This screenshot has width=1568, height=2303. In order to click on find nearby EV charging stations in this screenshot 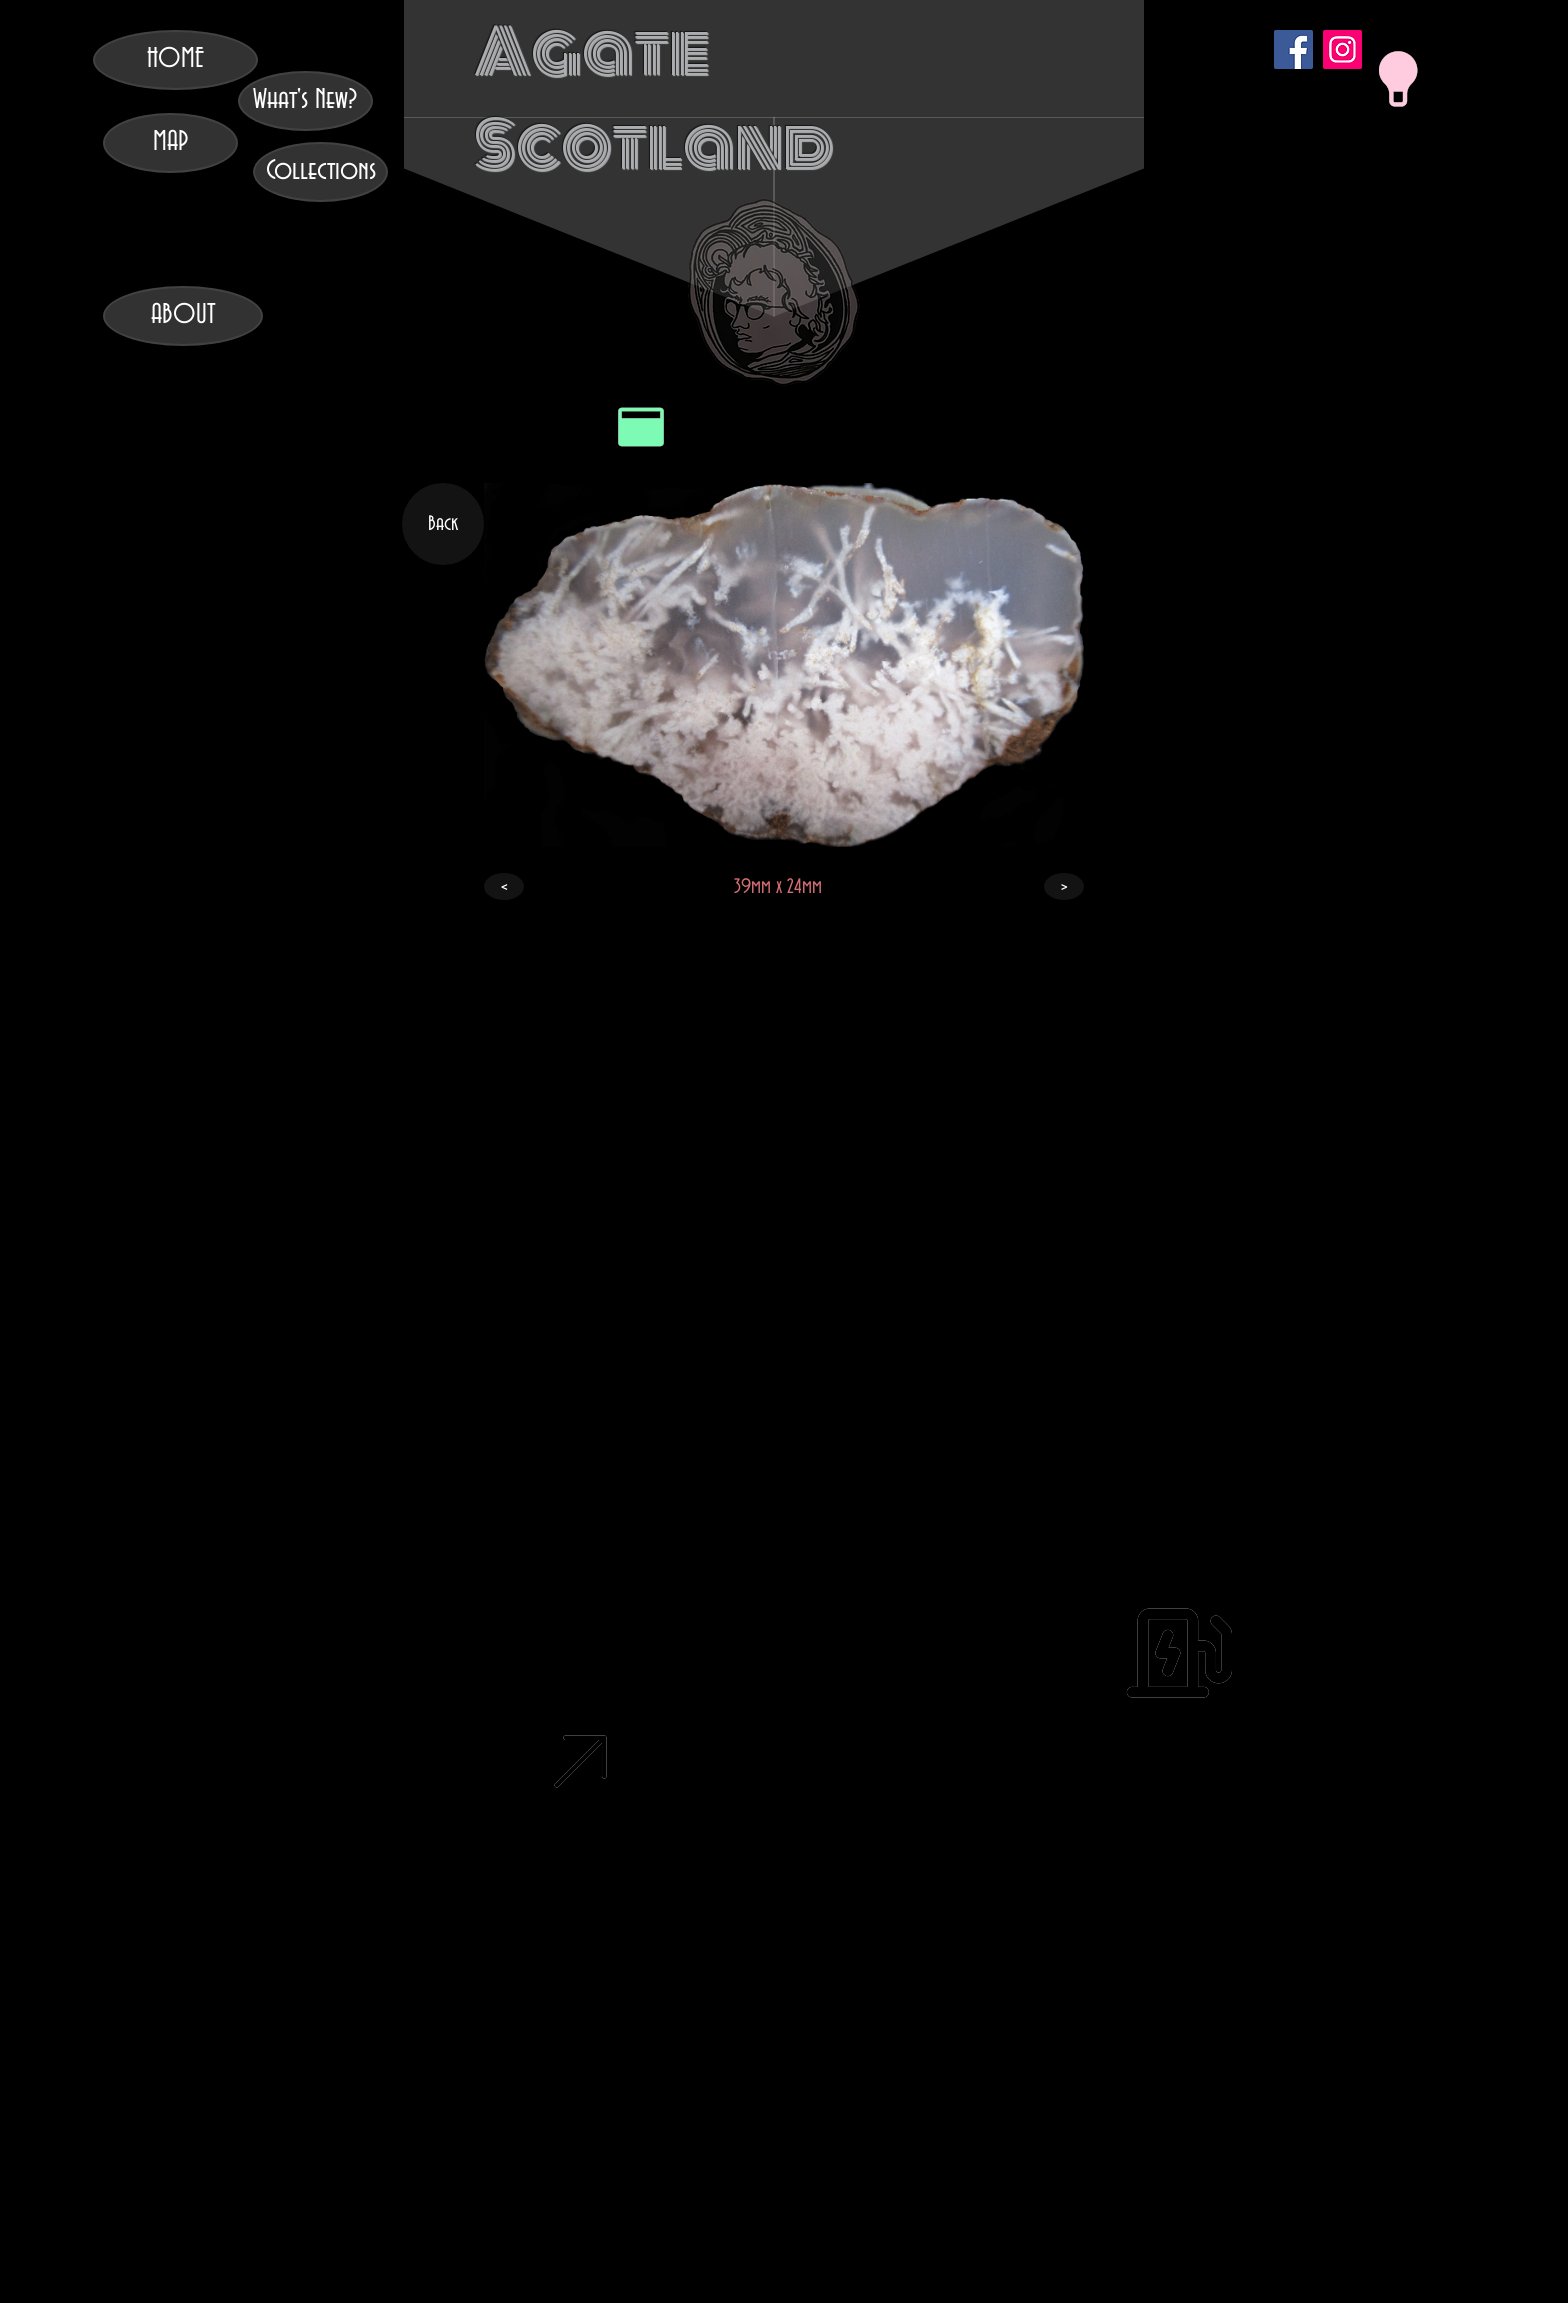, I will do `click(1175, 1653)`.